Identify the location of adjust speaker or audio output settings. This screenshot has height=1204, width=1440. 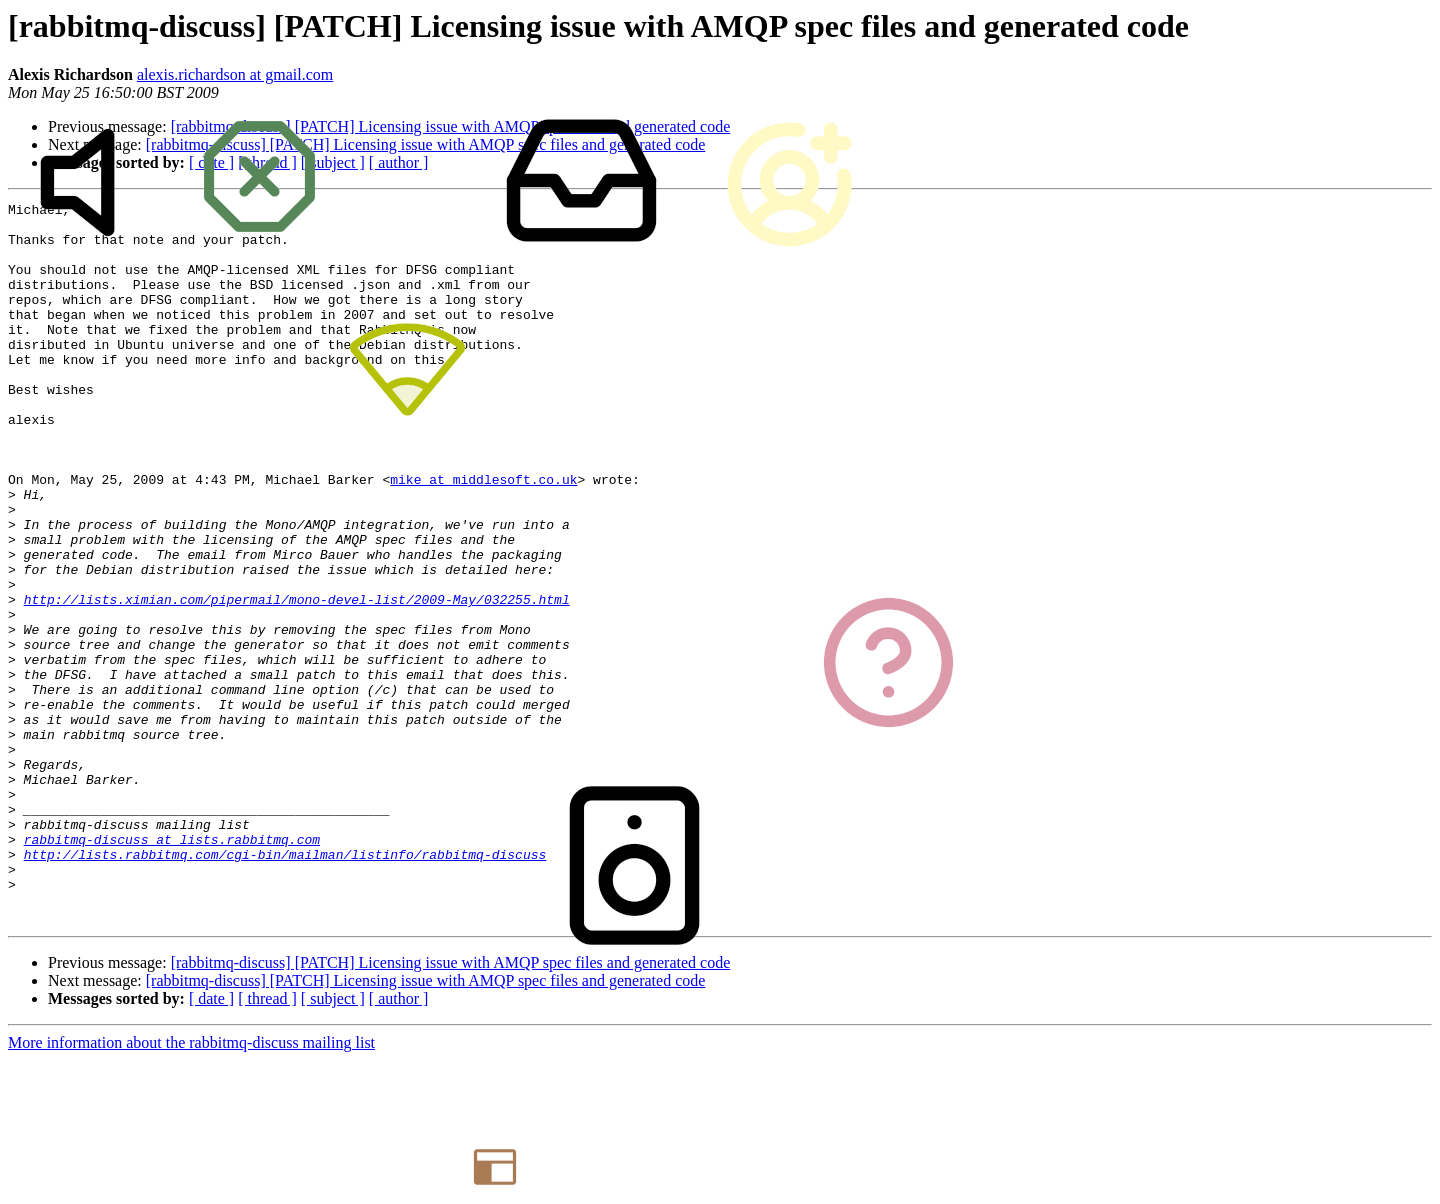
(634, 865).